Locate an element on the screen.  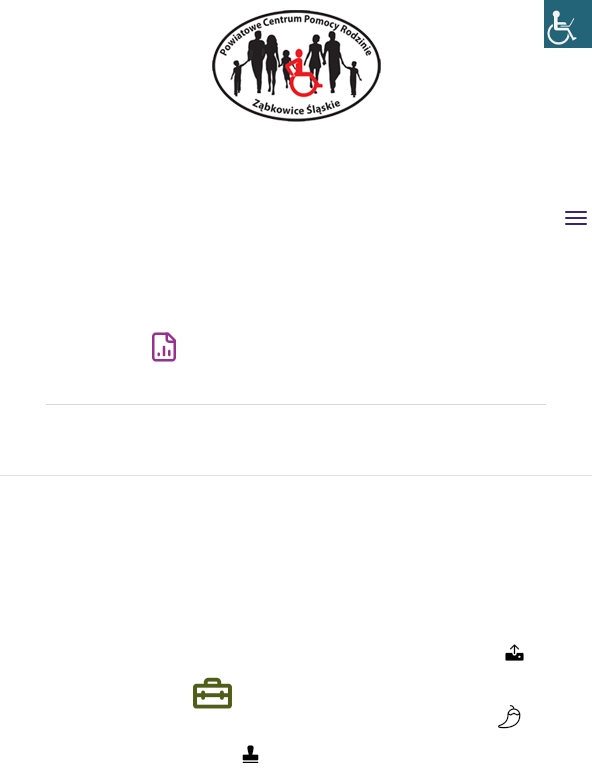
apply a stamp or seal to a document is located at coordinates (250, 754).